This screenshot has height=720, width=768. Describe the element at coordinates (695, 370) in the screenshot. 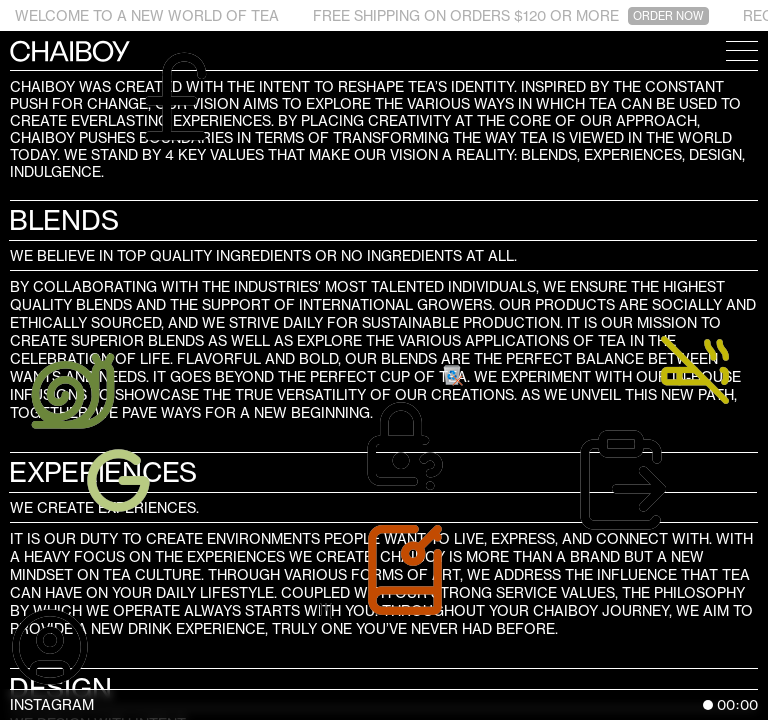

I see `no smoking allowed in this area` at that location.